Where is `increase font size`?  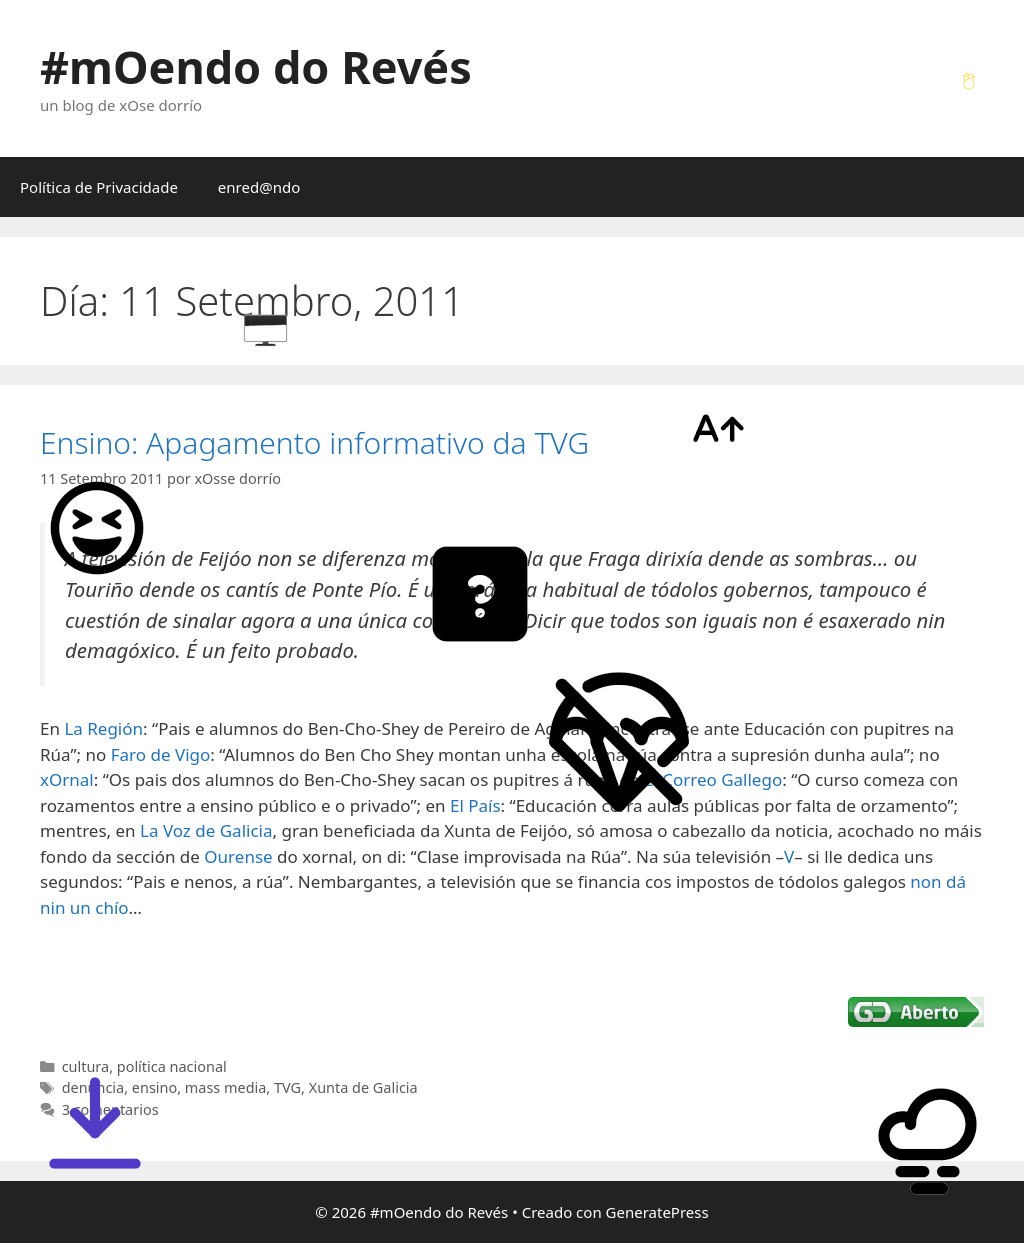
increase font size is located at coordinates (718, 430).